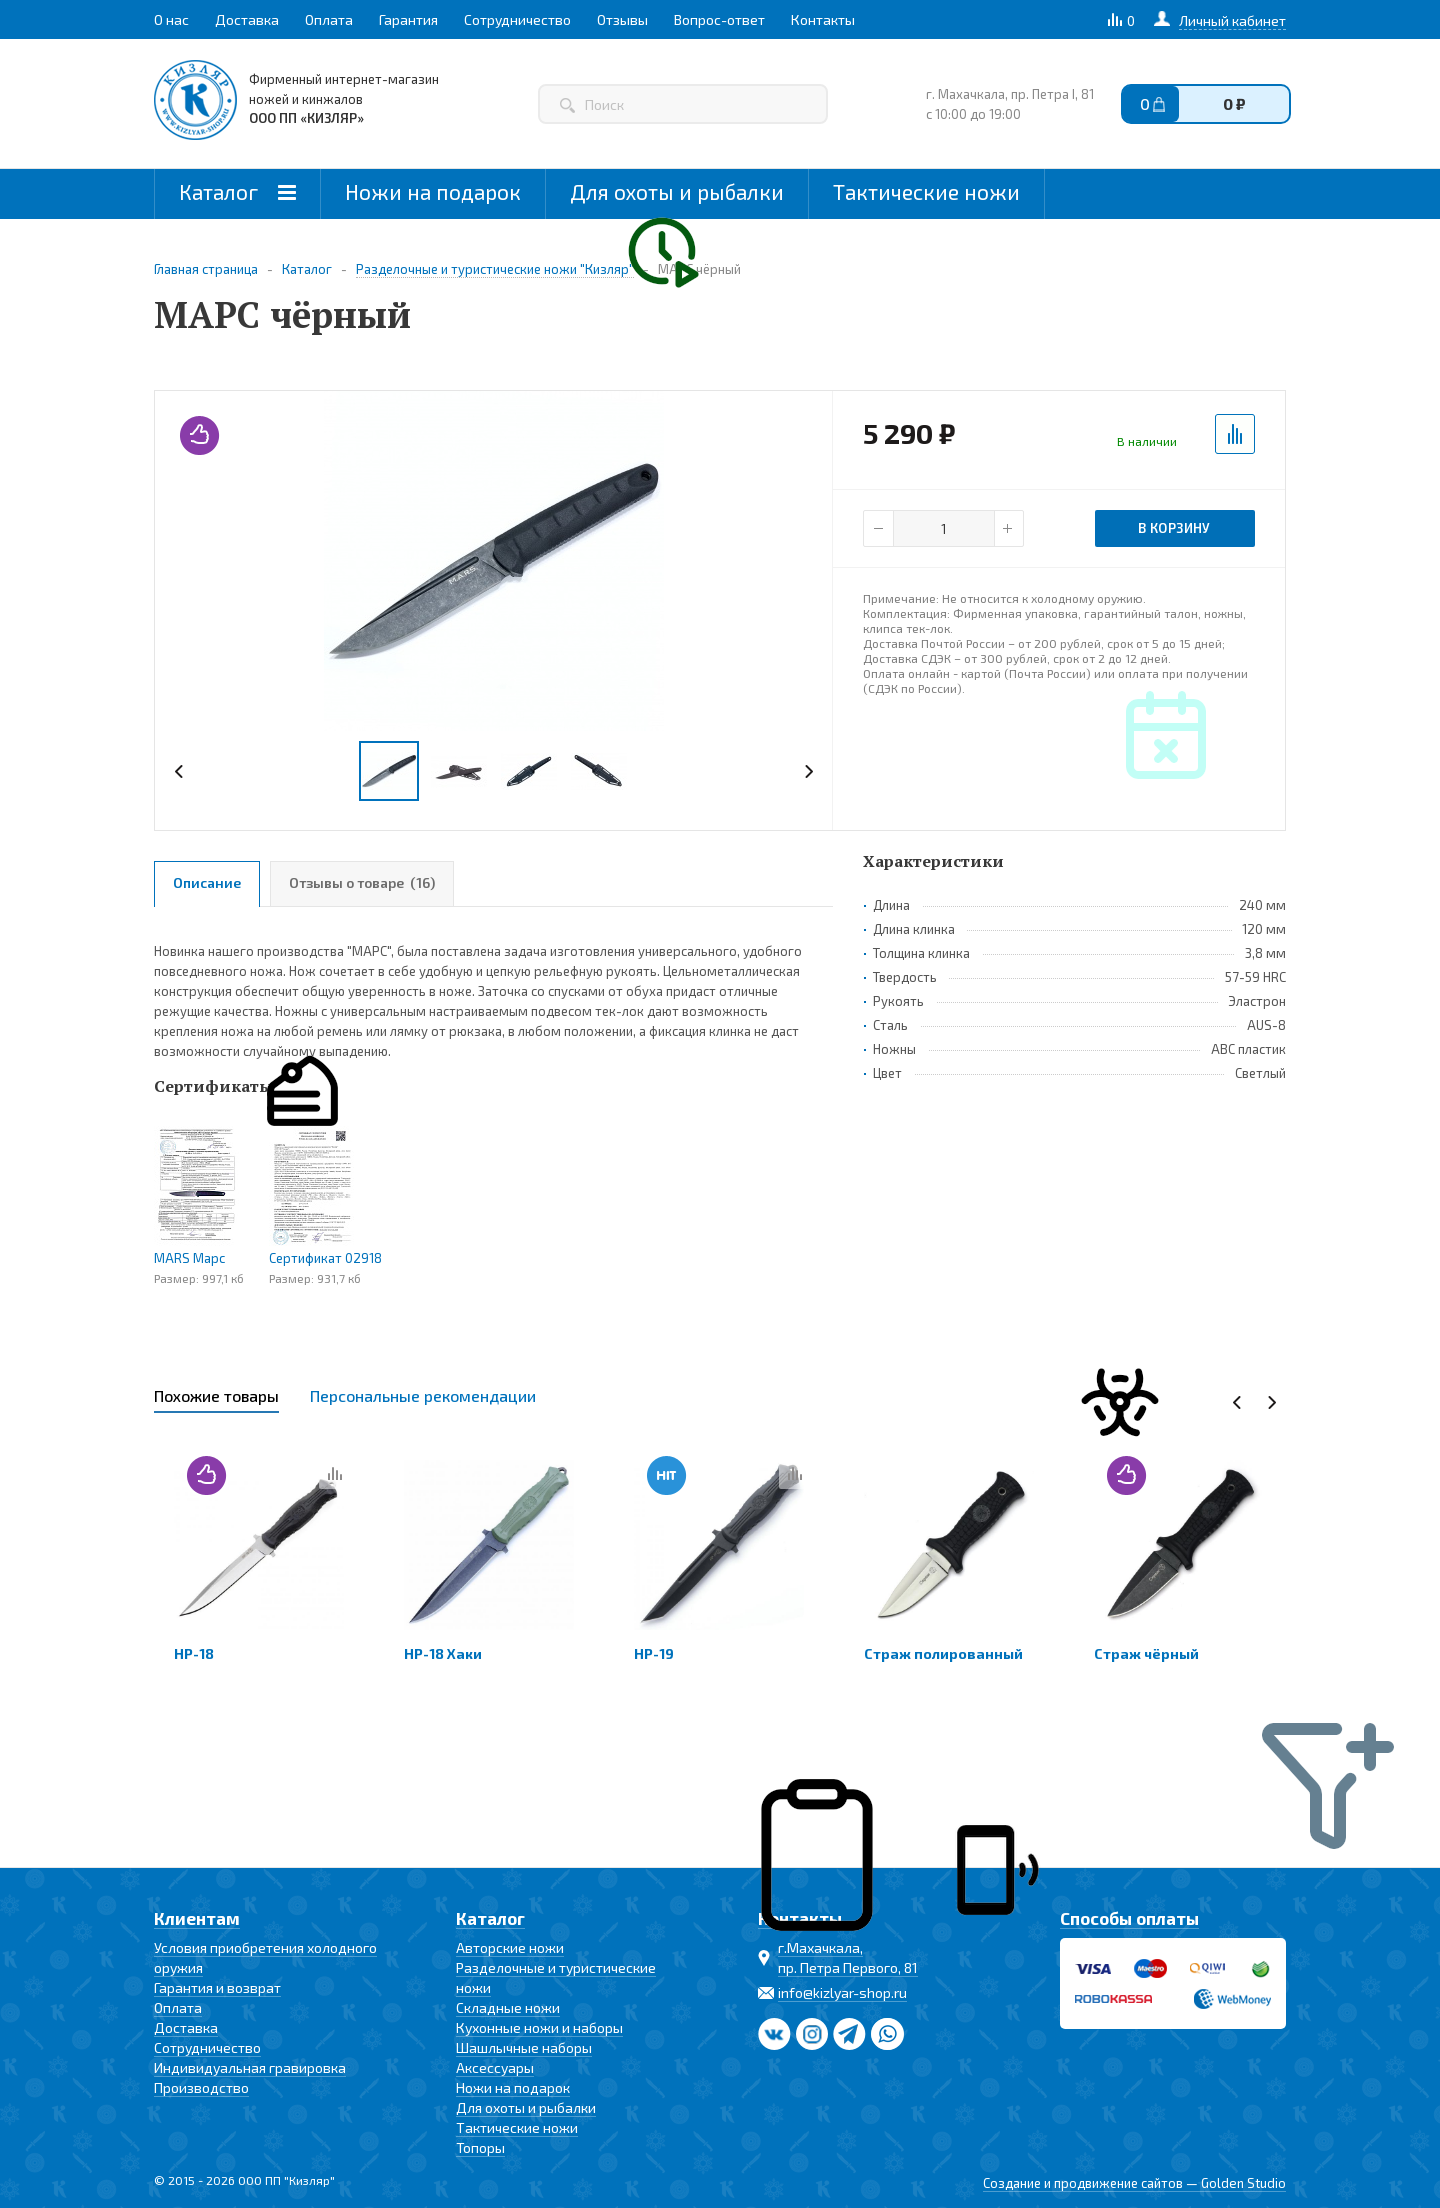 This screenshot has height=2208, width=1440. Describe the element at coordinates (662, 251) in the screenshot. I see `start a timer or scheduled task` at that location.